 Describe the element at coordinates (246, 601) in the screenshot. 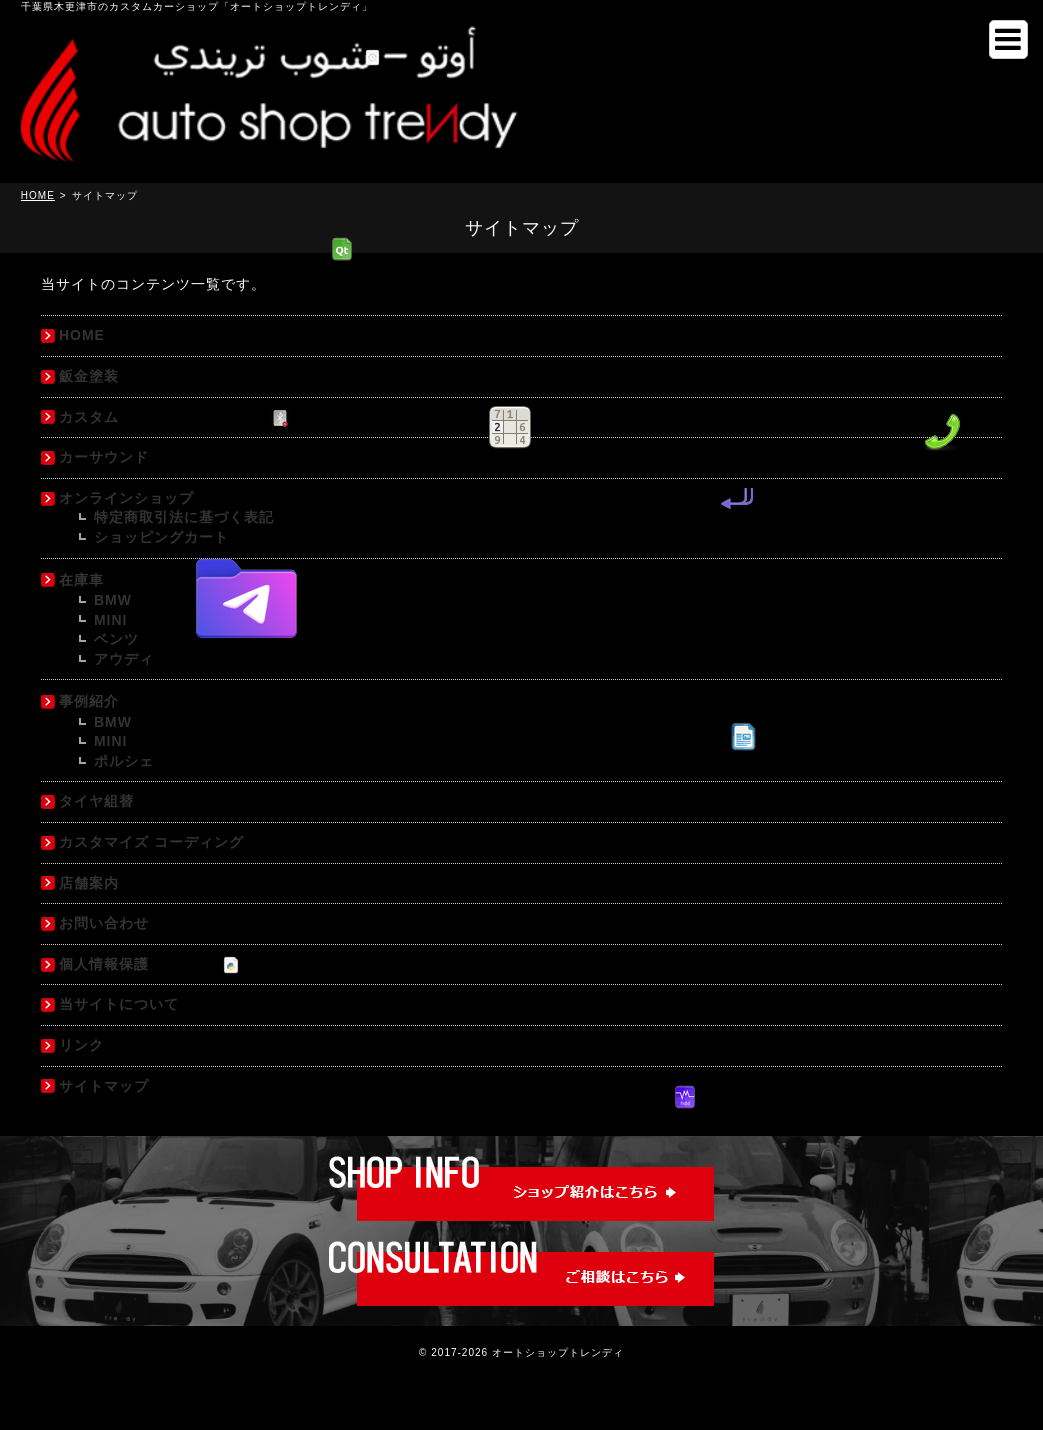

I see `open telegram downloads folder` at that location.